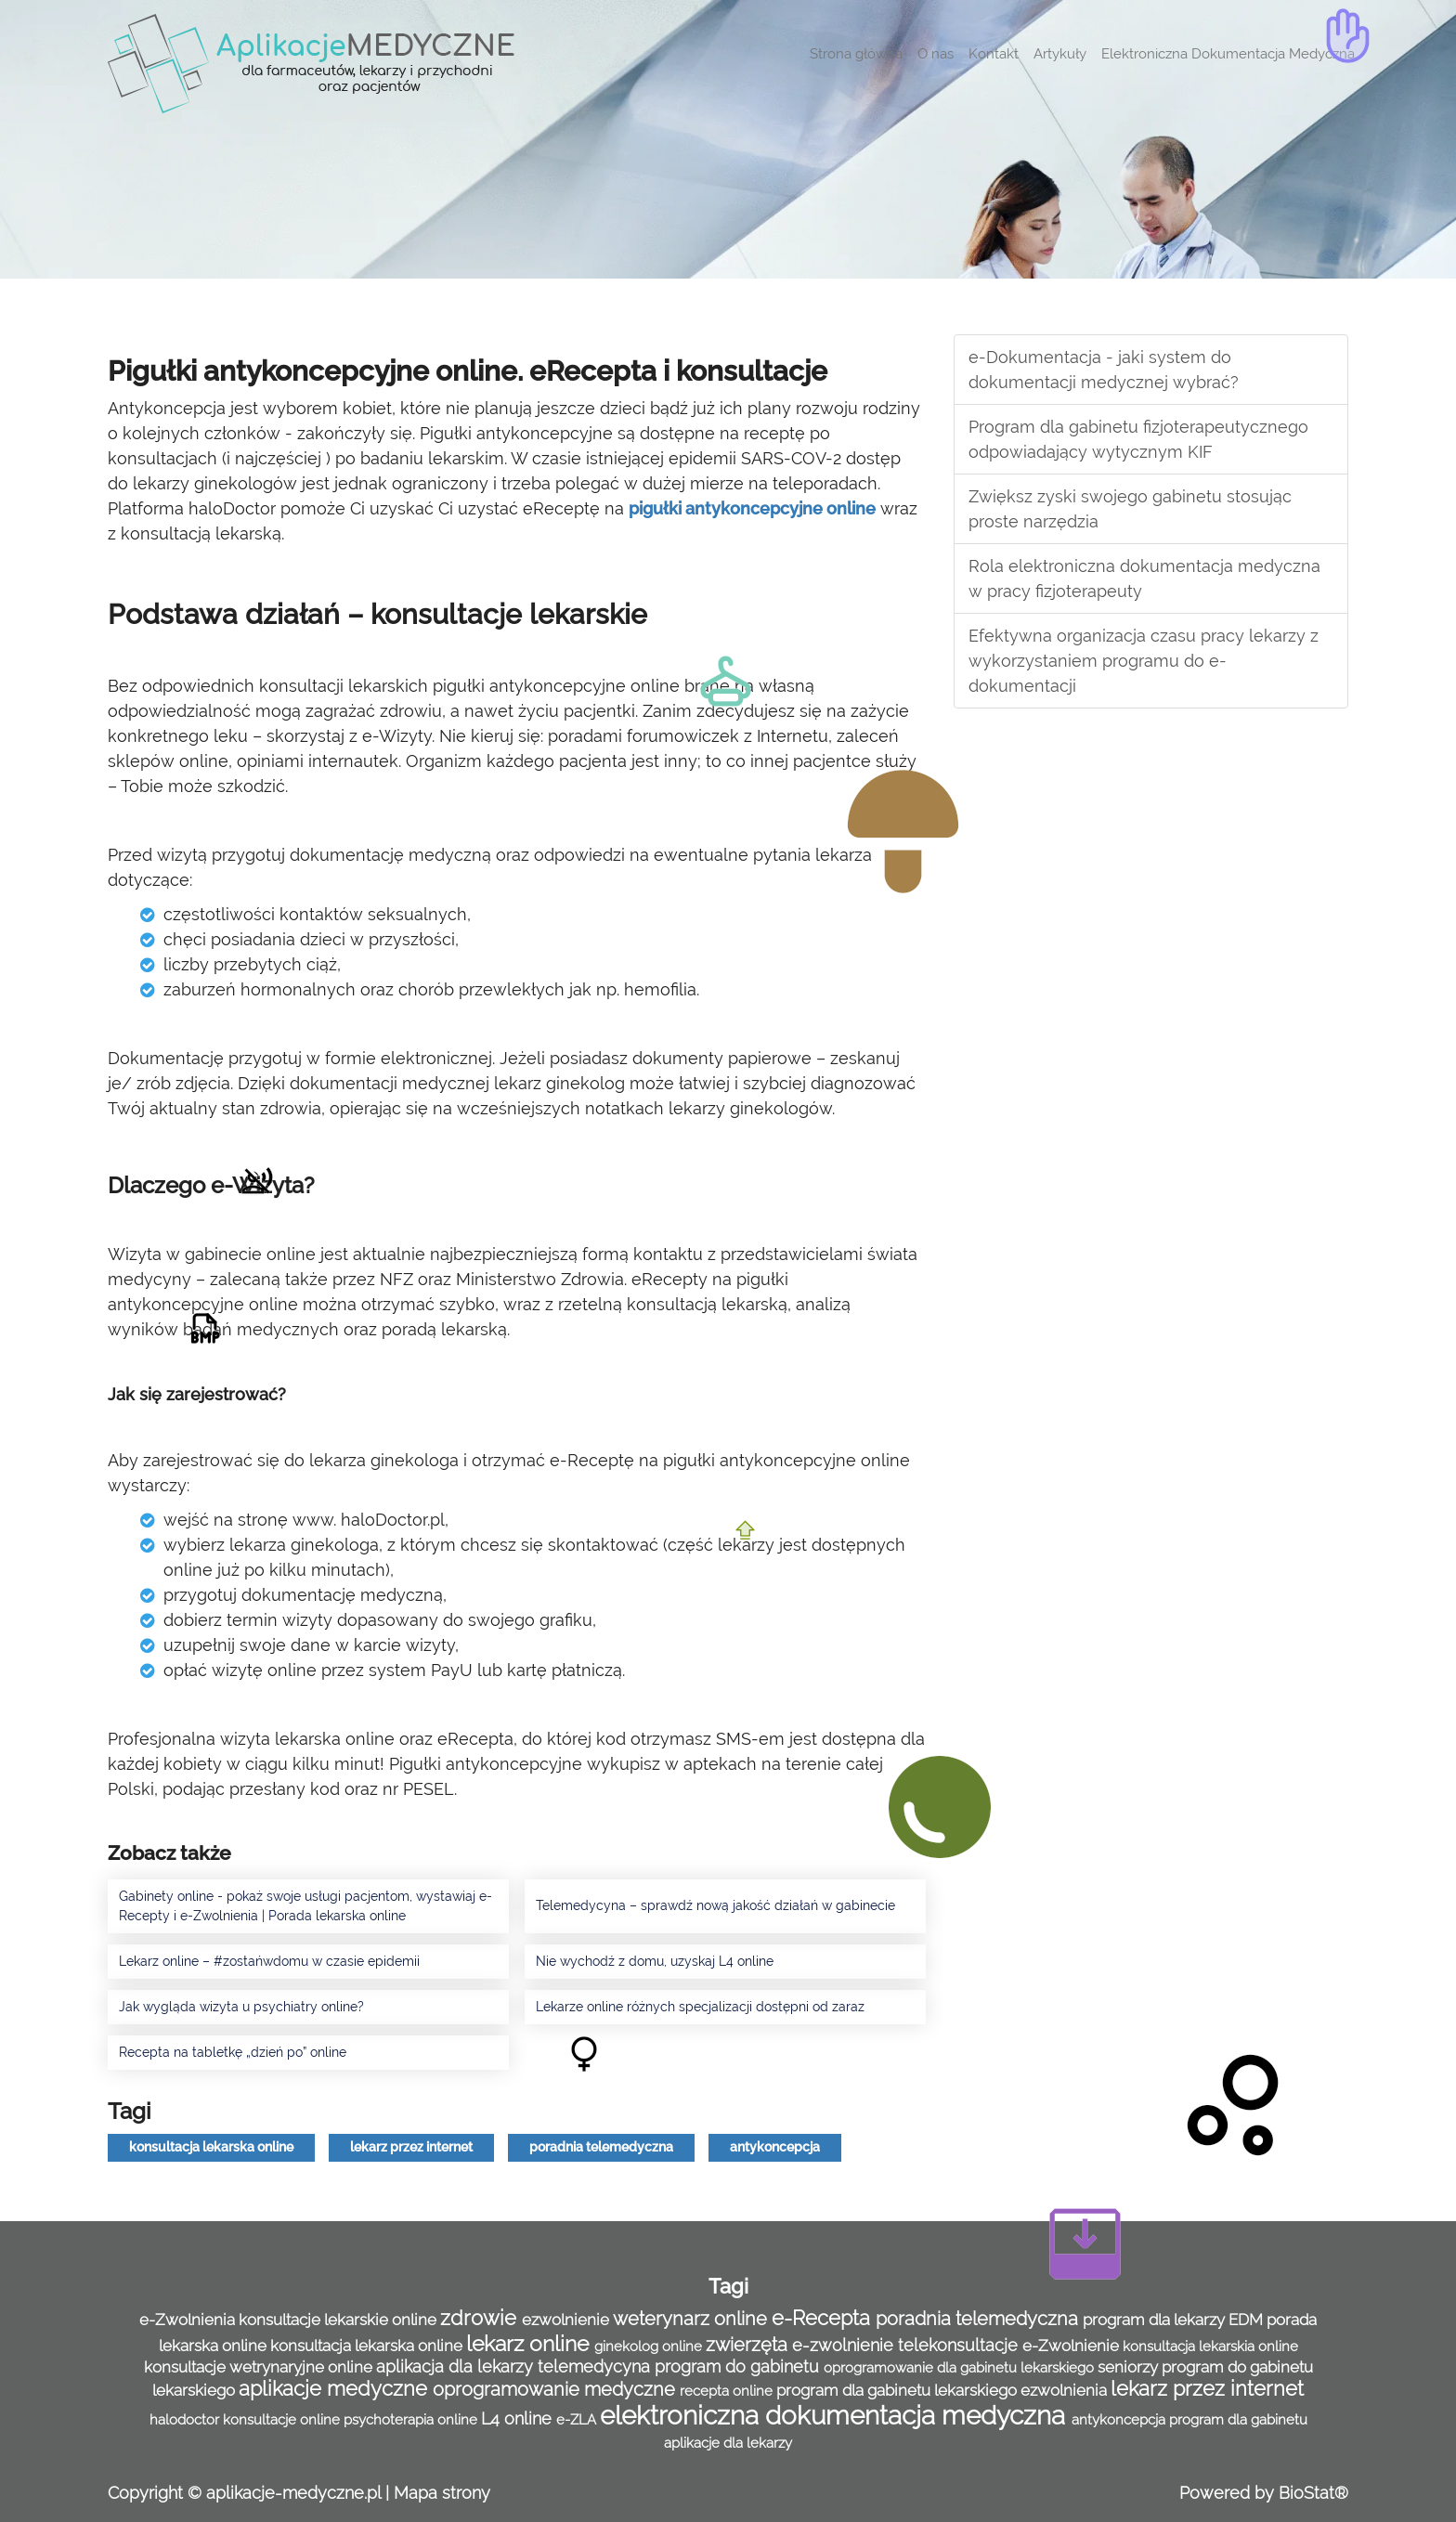 Image resolution: width=1456 pixels, height=2522 pixels. What do you see at coordinates (204, 1328) in the screenshot?
I see `indicates a BMP image file type` at bounding box center [204, 1328].